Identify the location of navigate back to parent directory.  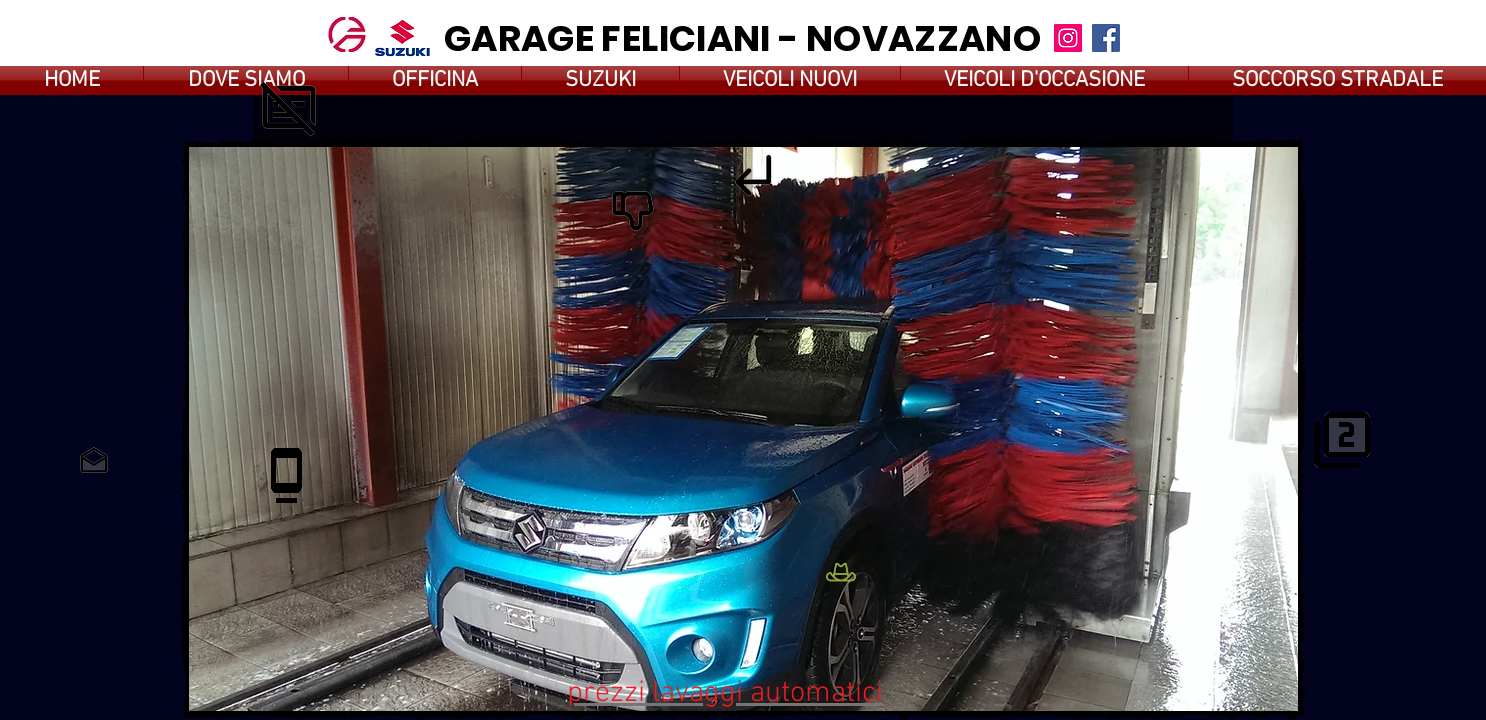
(751, 174).